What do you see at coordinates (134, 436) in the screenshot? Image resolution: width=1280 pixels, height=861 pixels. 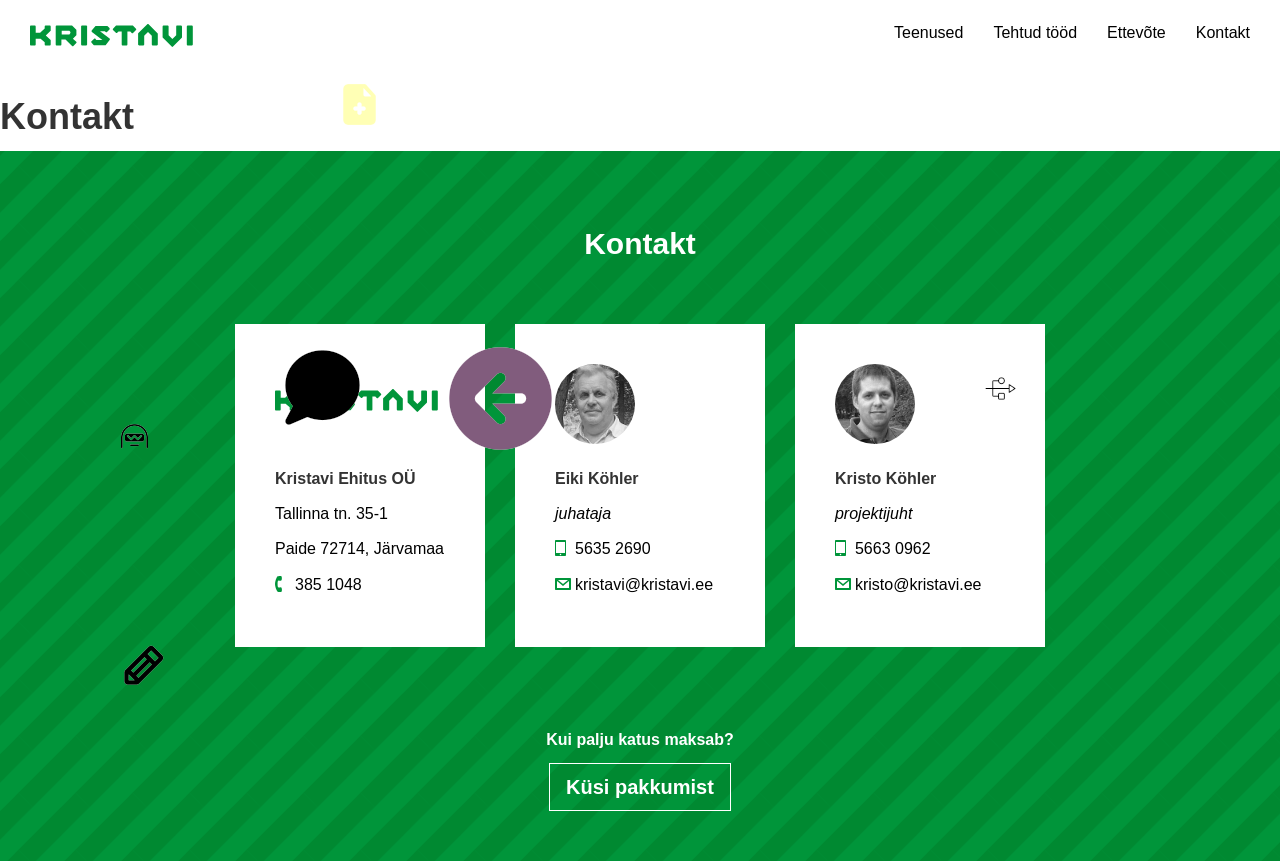 I see `access GitHub's Hubot automation bot` at bounding box center [134, 436].